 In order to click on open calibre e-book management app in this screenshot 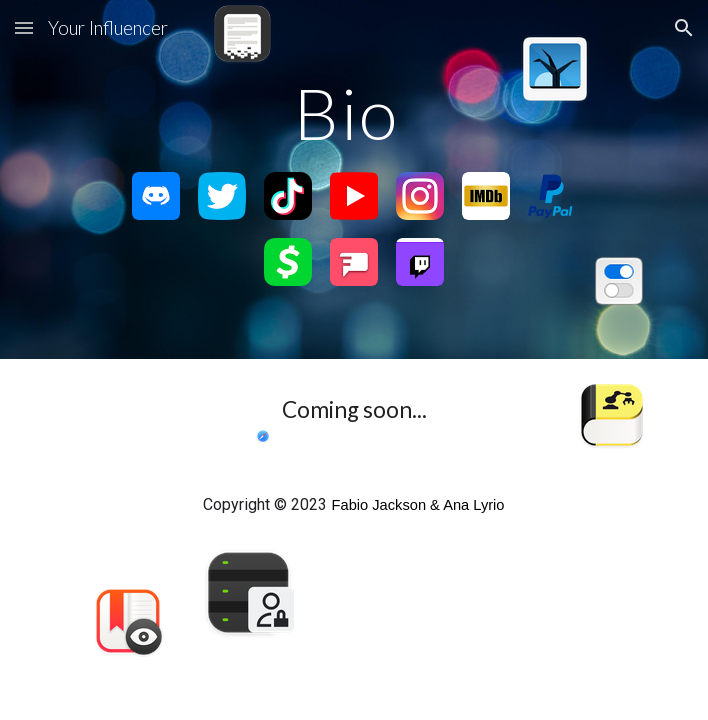, I will do `click(128, 621)`.